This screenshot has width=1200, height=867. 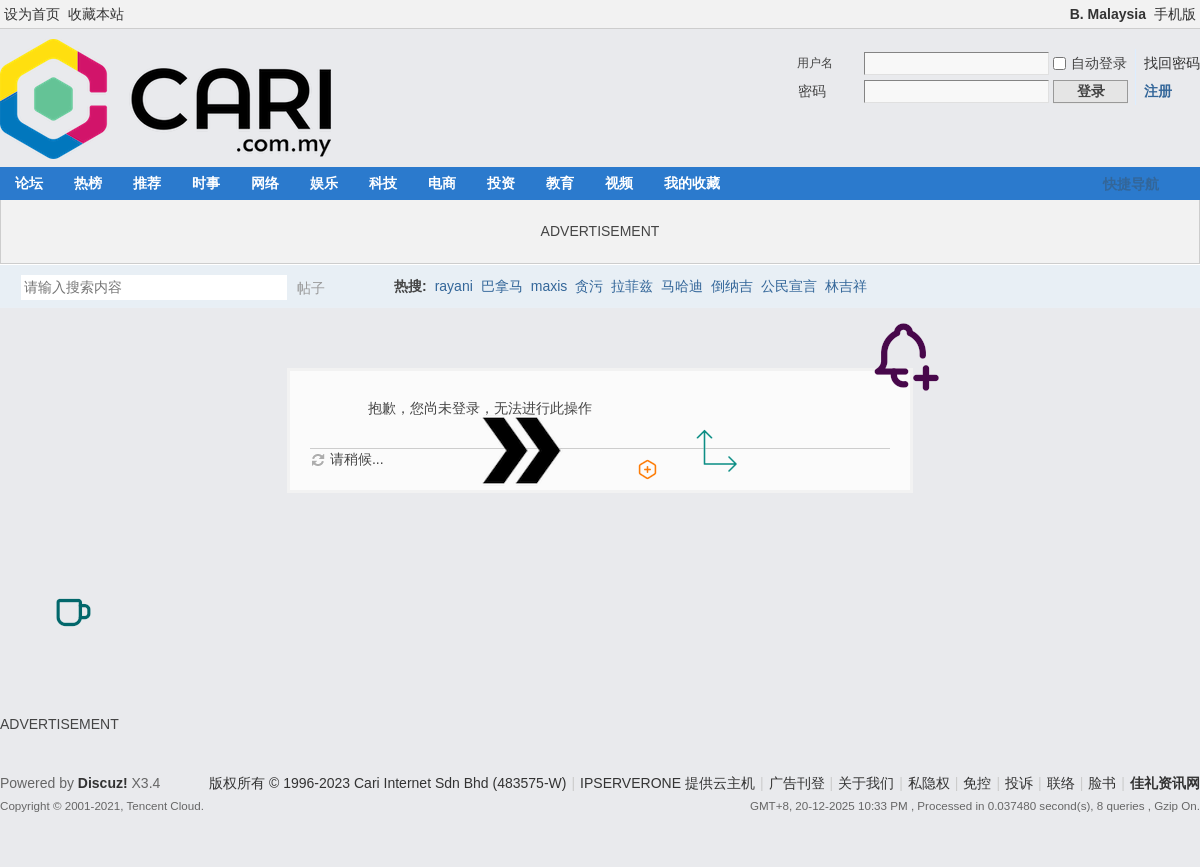 What do you see at coordinates (73, 612) in the screenshot?
I see `access coffee break or pause timer` at bounding box center [73, 612].